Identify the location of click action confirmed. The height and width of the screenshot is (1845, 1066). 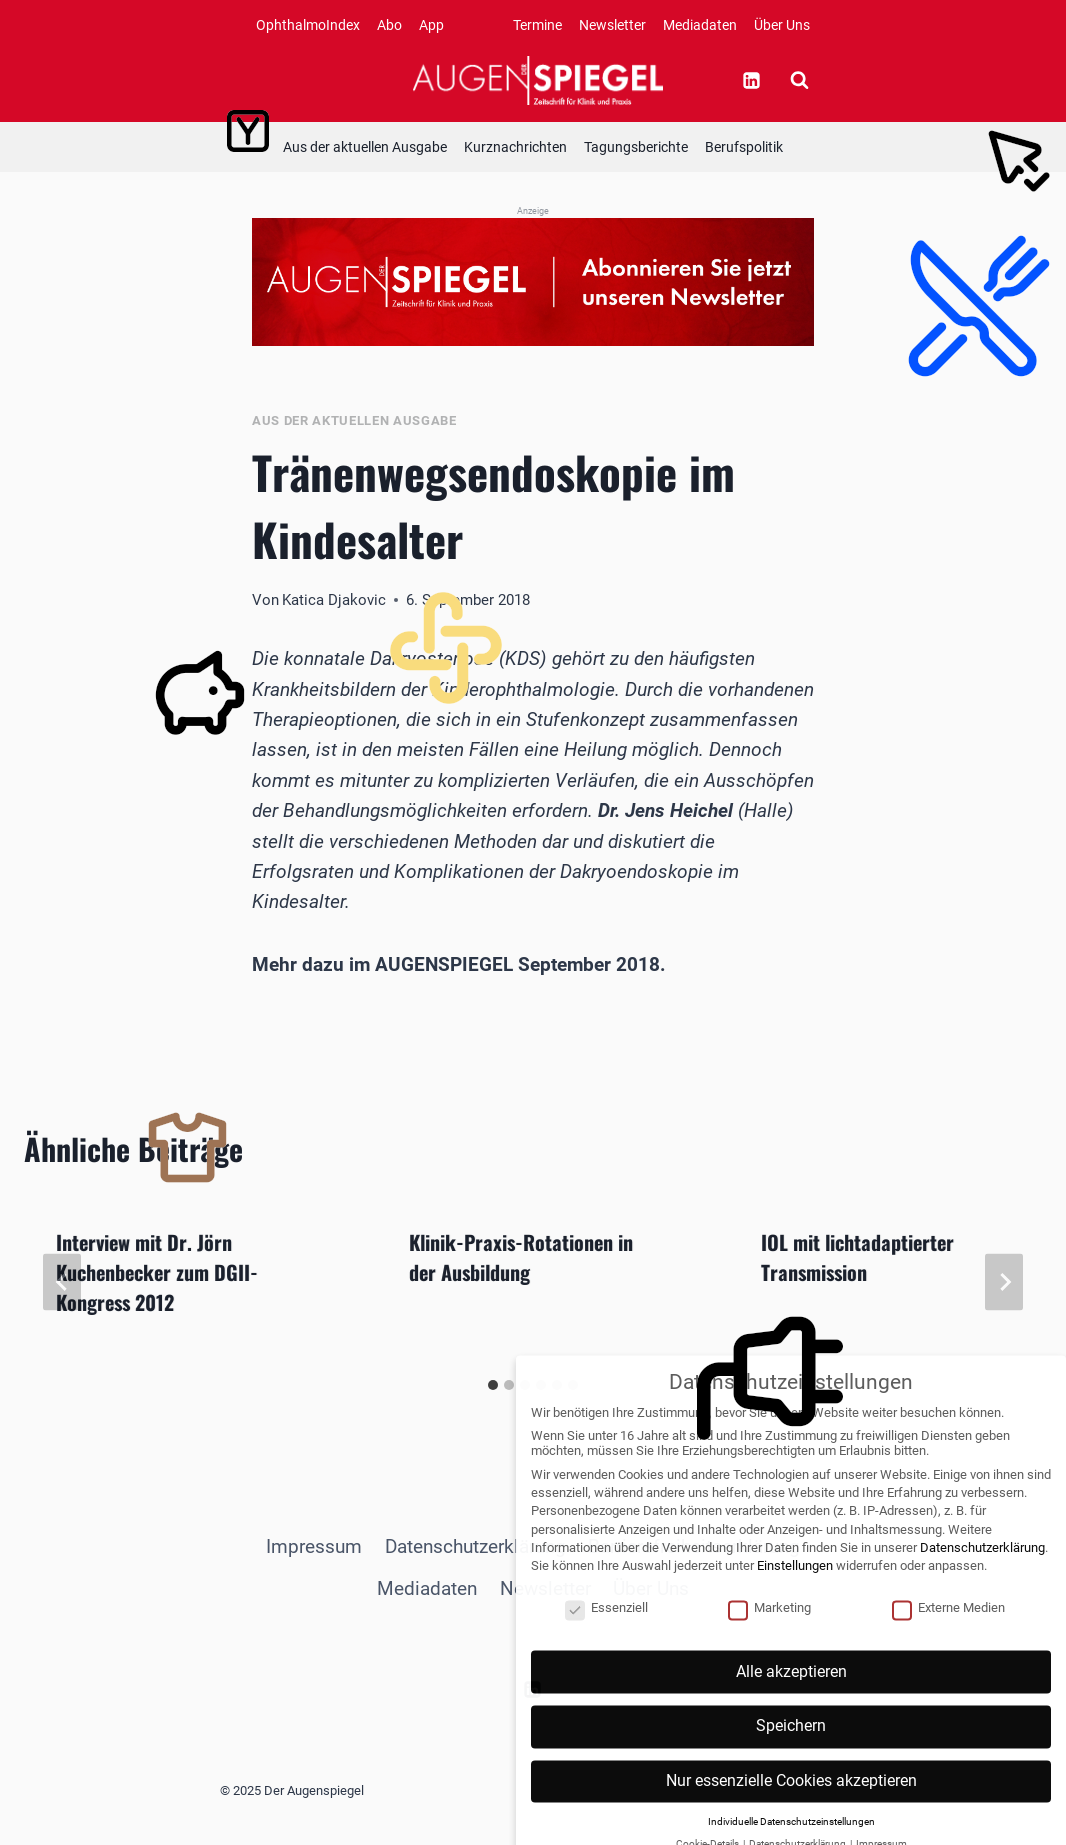
(1017, 159).